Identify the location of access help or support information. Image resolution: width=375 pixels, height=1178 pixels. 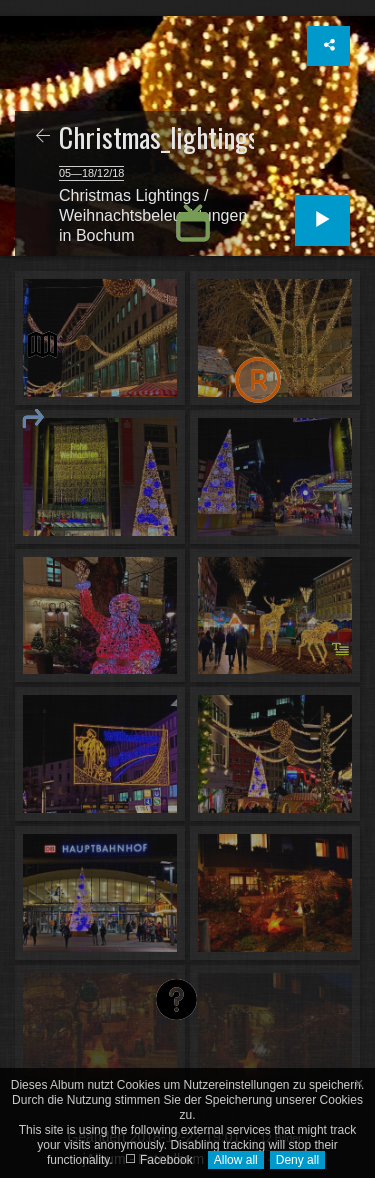
(176, 999).